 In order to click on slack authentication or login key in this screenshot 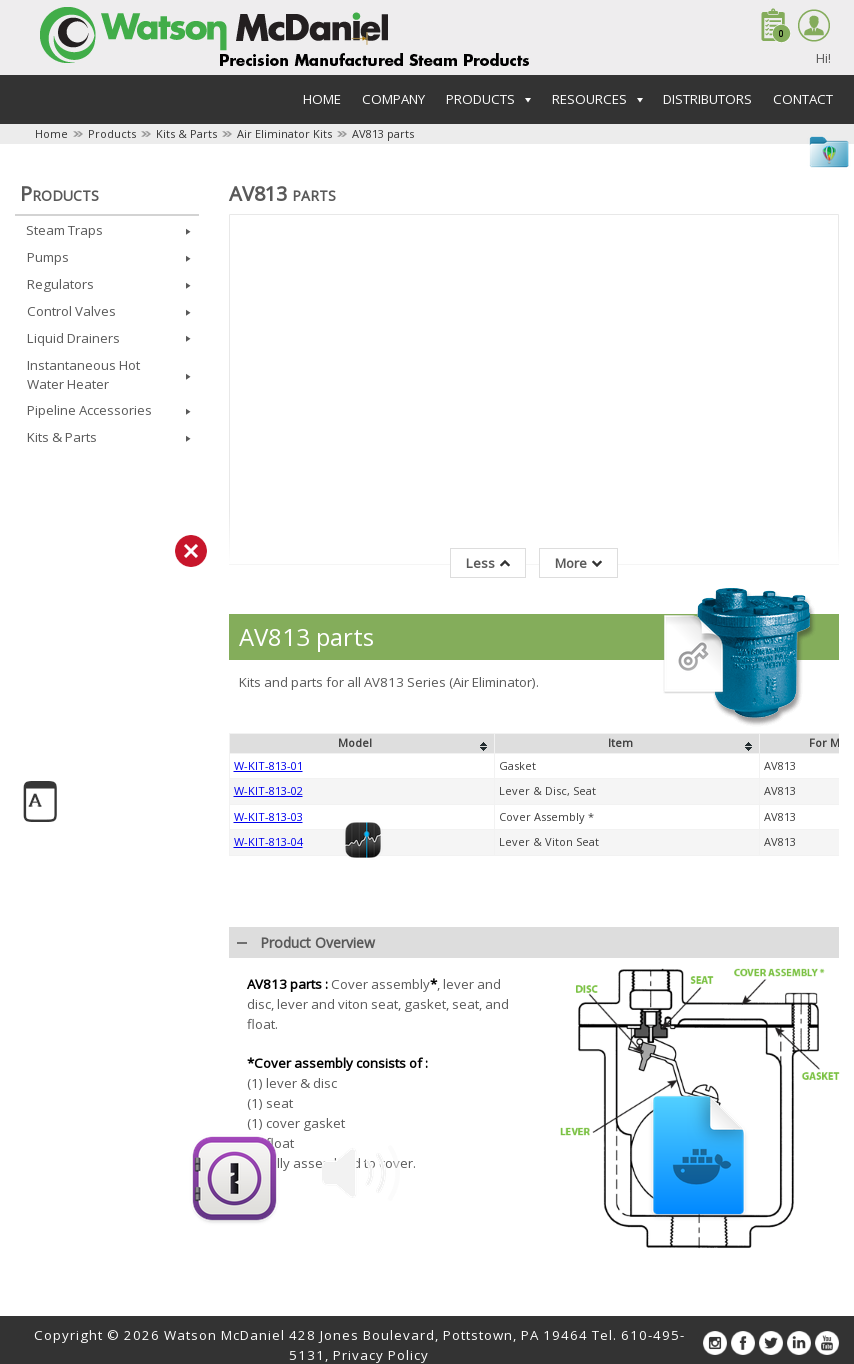, I will do `click(693, 655)`.